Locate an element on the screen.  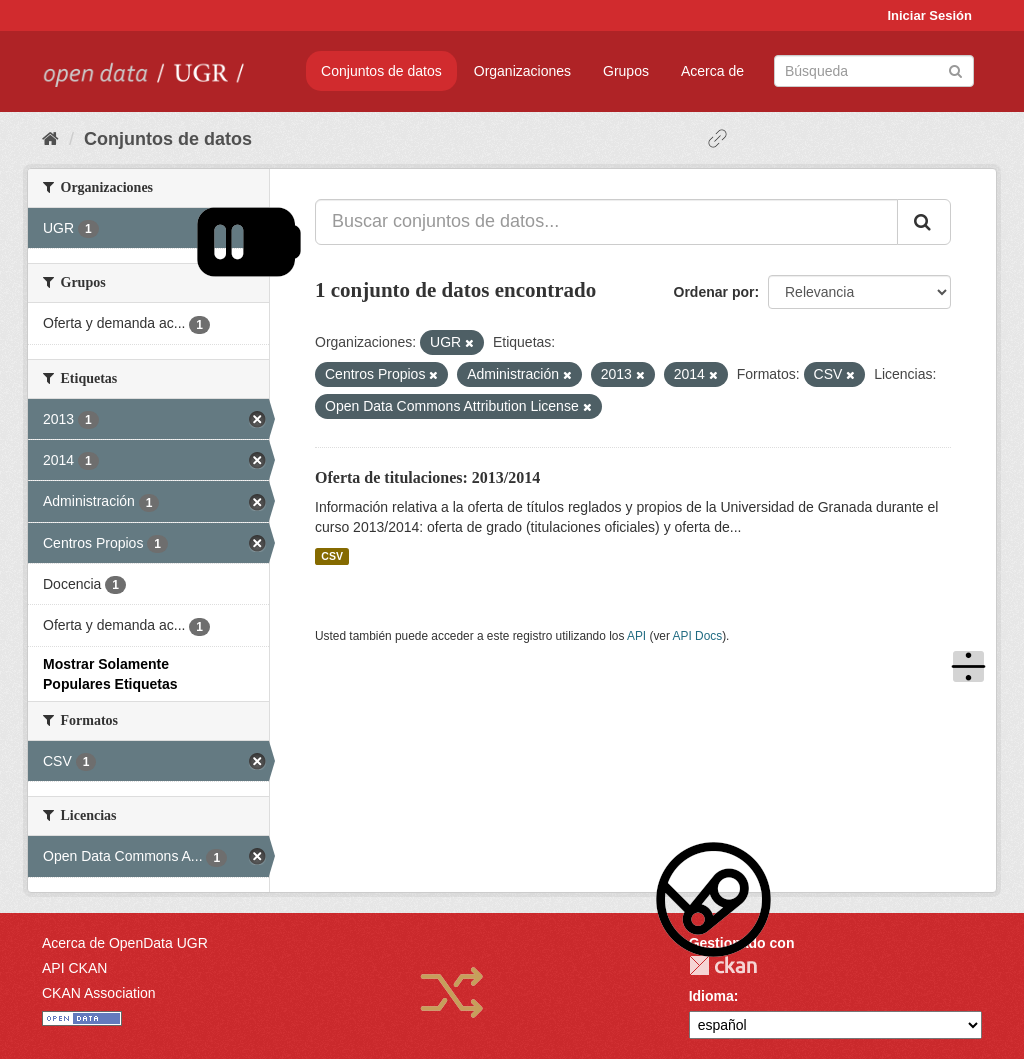
open Steam gaming platform is located at coordinates (713, 899).